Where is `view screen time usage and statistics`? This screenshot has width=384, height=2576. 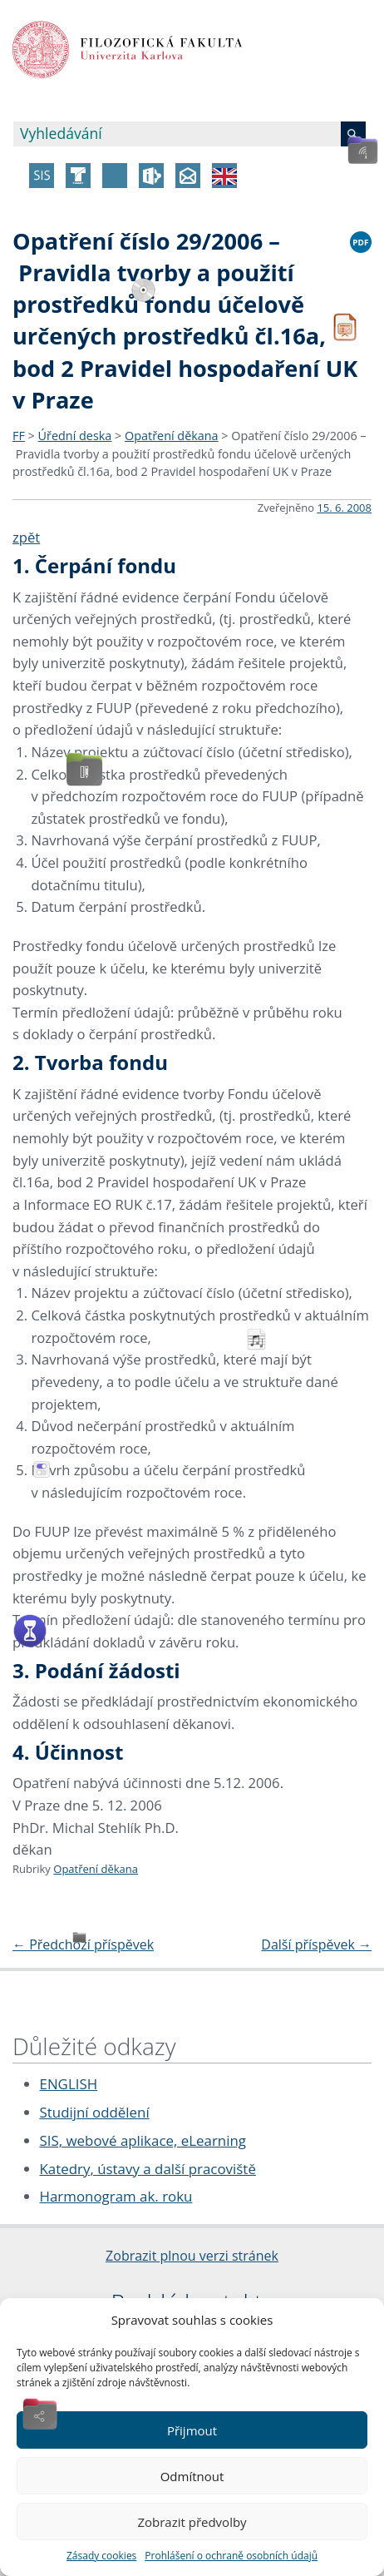 view screen time usage and statistics is located at coordinates (30, 1631).